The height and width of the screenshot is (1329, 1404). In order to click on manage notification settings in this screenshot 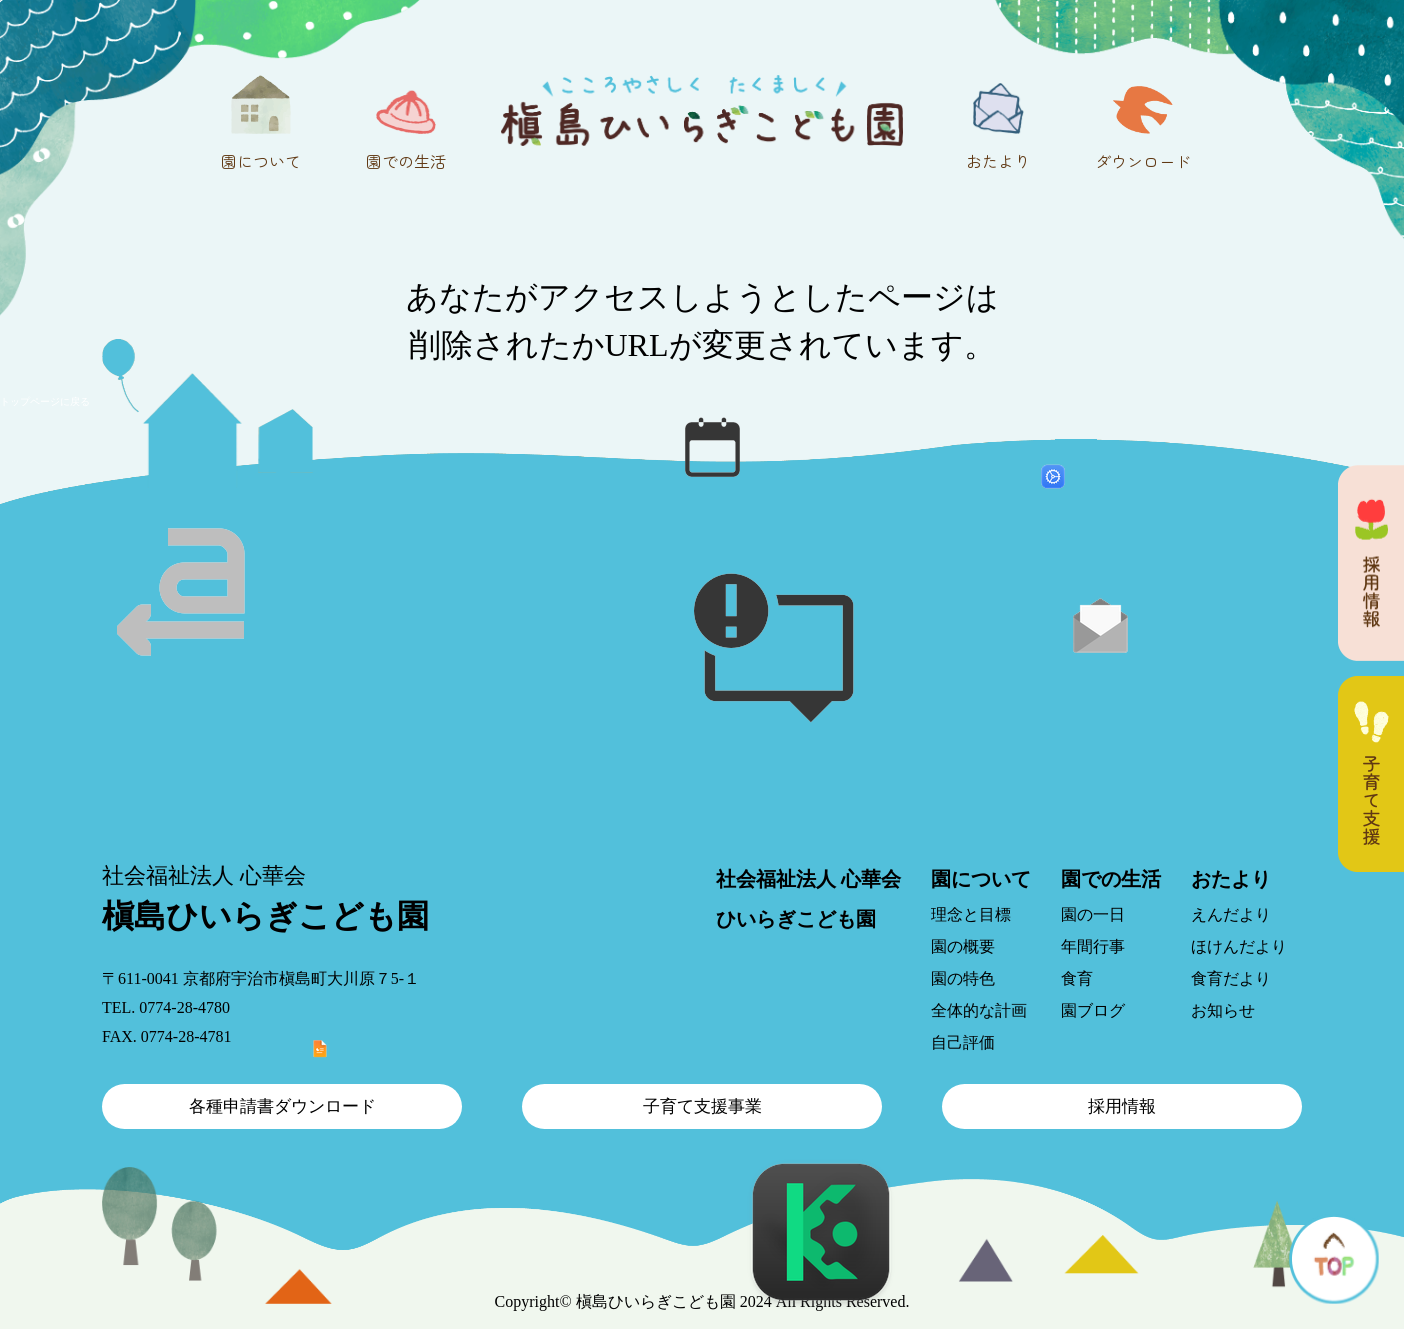, I will do `click(779, 648)`.